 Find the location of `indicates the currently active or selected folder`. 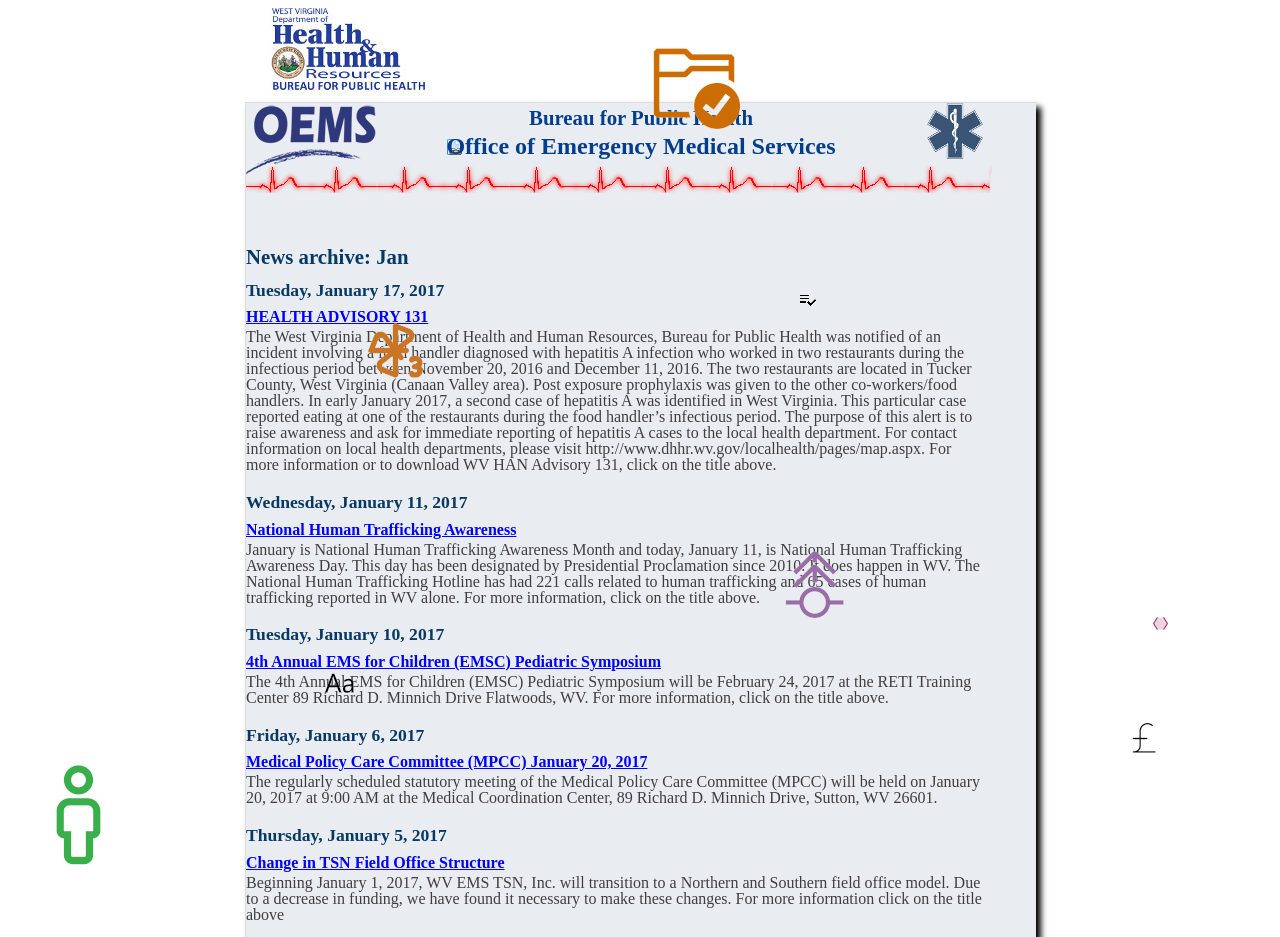

indicates the currently active or selected folder is located at coordinates (694, 83).